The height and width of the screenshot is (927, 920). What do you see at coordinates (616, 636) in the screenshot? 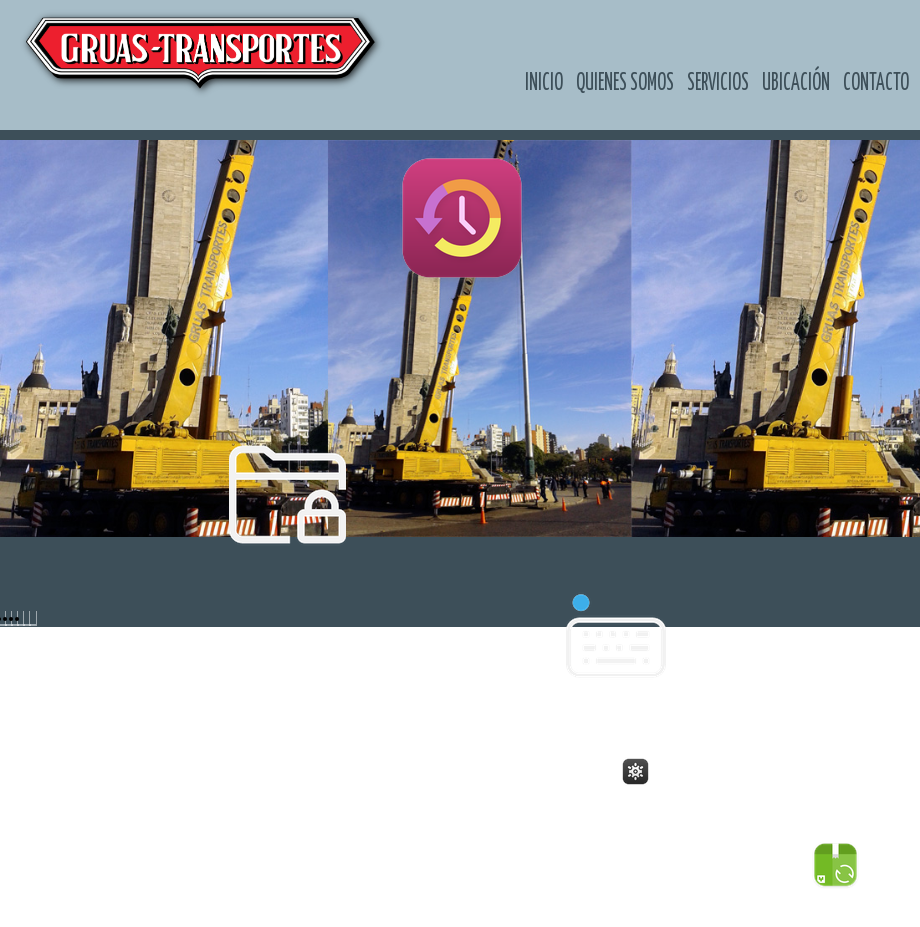
I see `virtual keyboard is currently active` at bounding box center [616, 636].